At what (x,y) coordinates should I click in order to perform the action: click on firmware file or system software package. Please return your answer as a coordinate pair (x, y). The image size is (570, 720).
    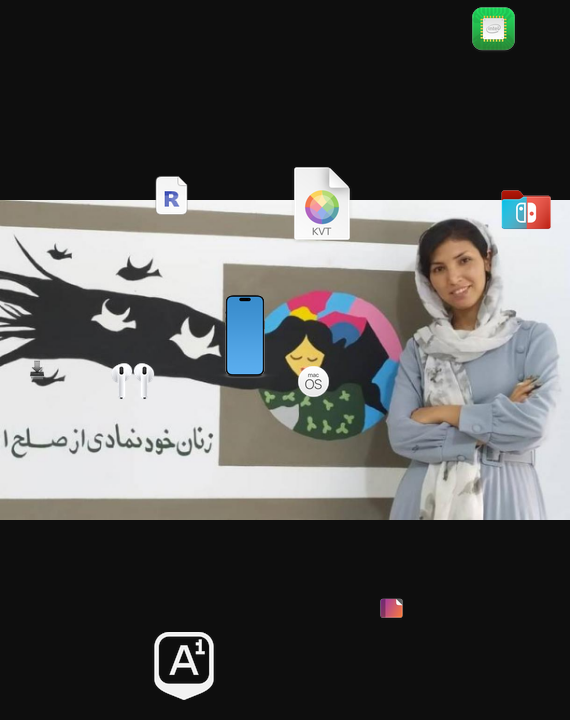
    Looking at the image, I should click on (493, 29).